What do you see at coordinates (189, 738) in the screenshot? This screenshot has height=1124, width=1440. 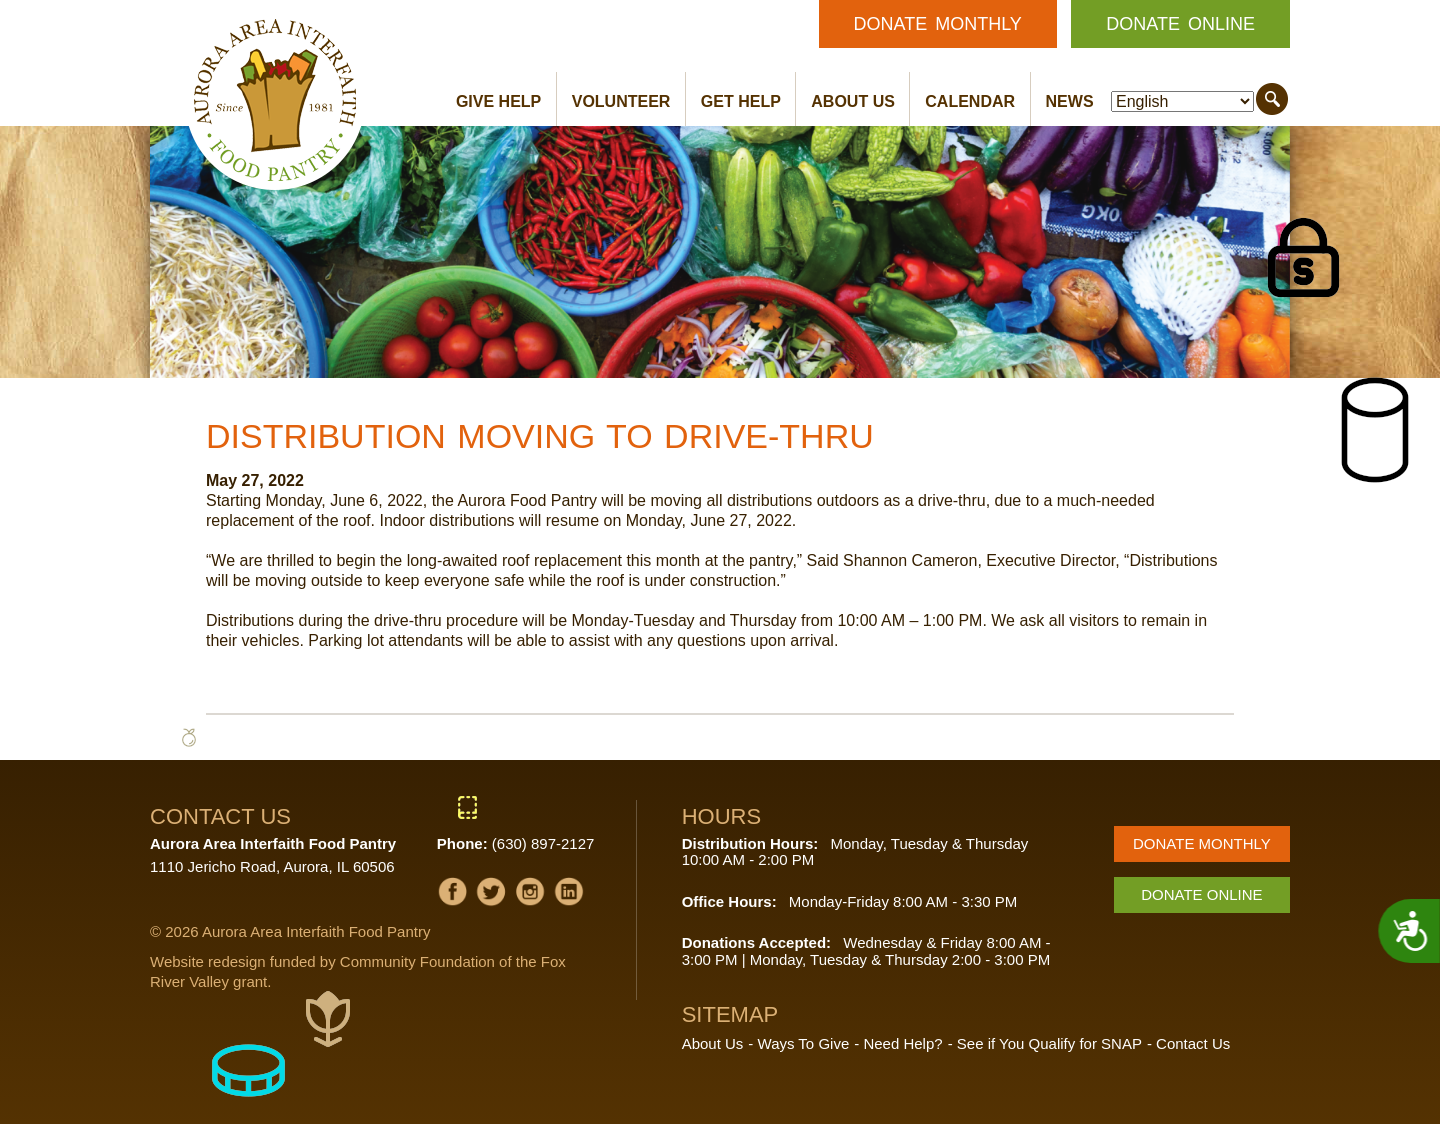 I see `indicates fruit or produce category` at bounding box center [189, 738].